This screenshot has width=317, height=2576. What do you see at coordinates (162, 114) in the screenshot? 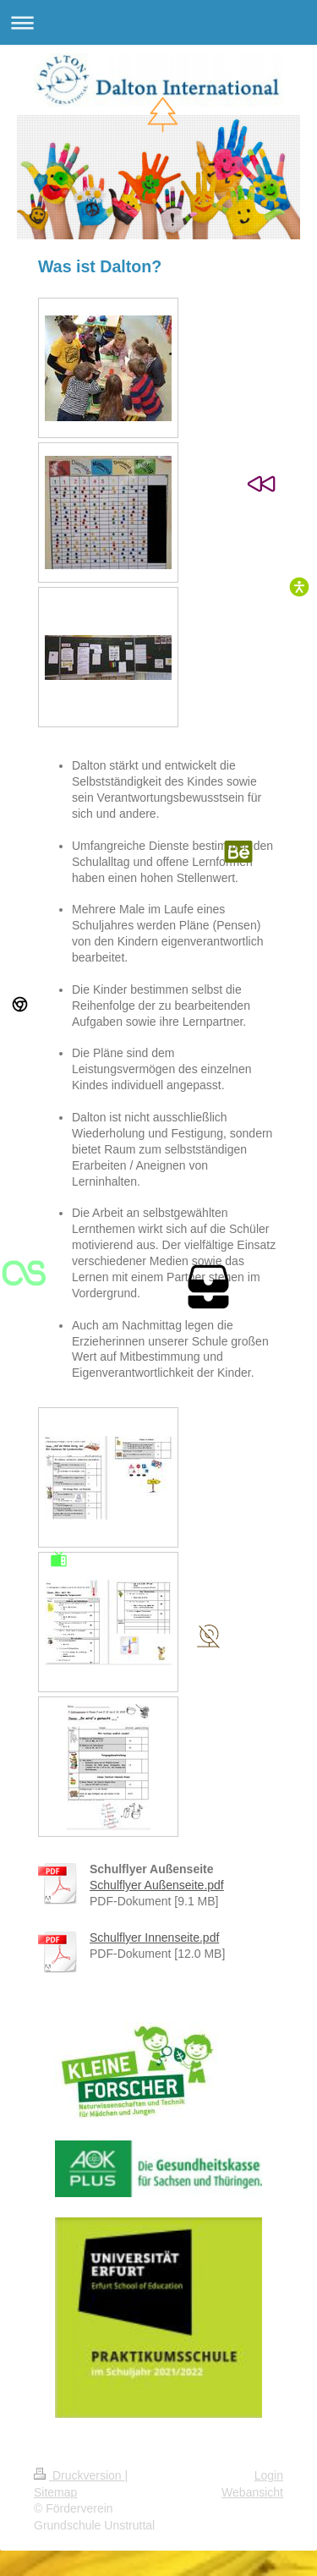
I see `access nature or outdoor-related content` at bounding box center [162, 114].